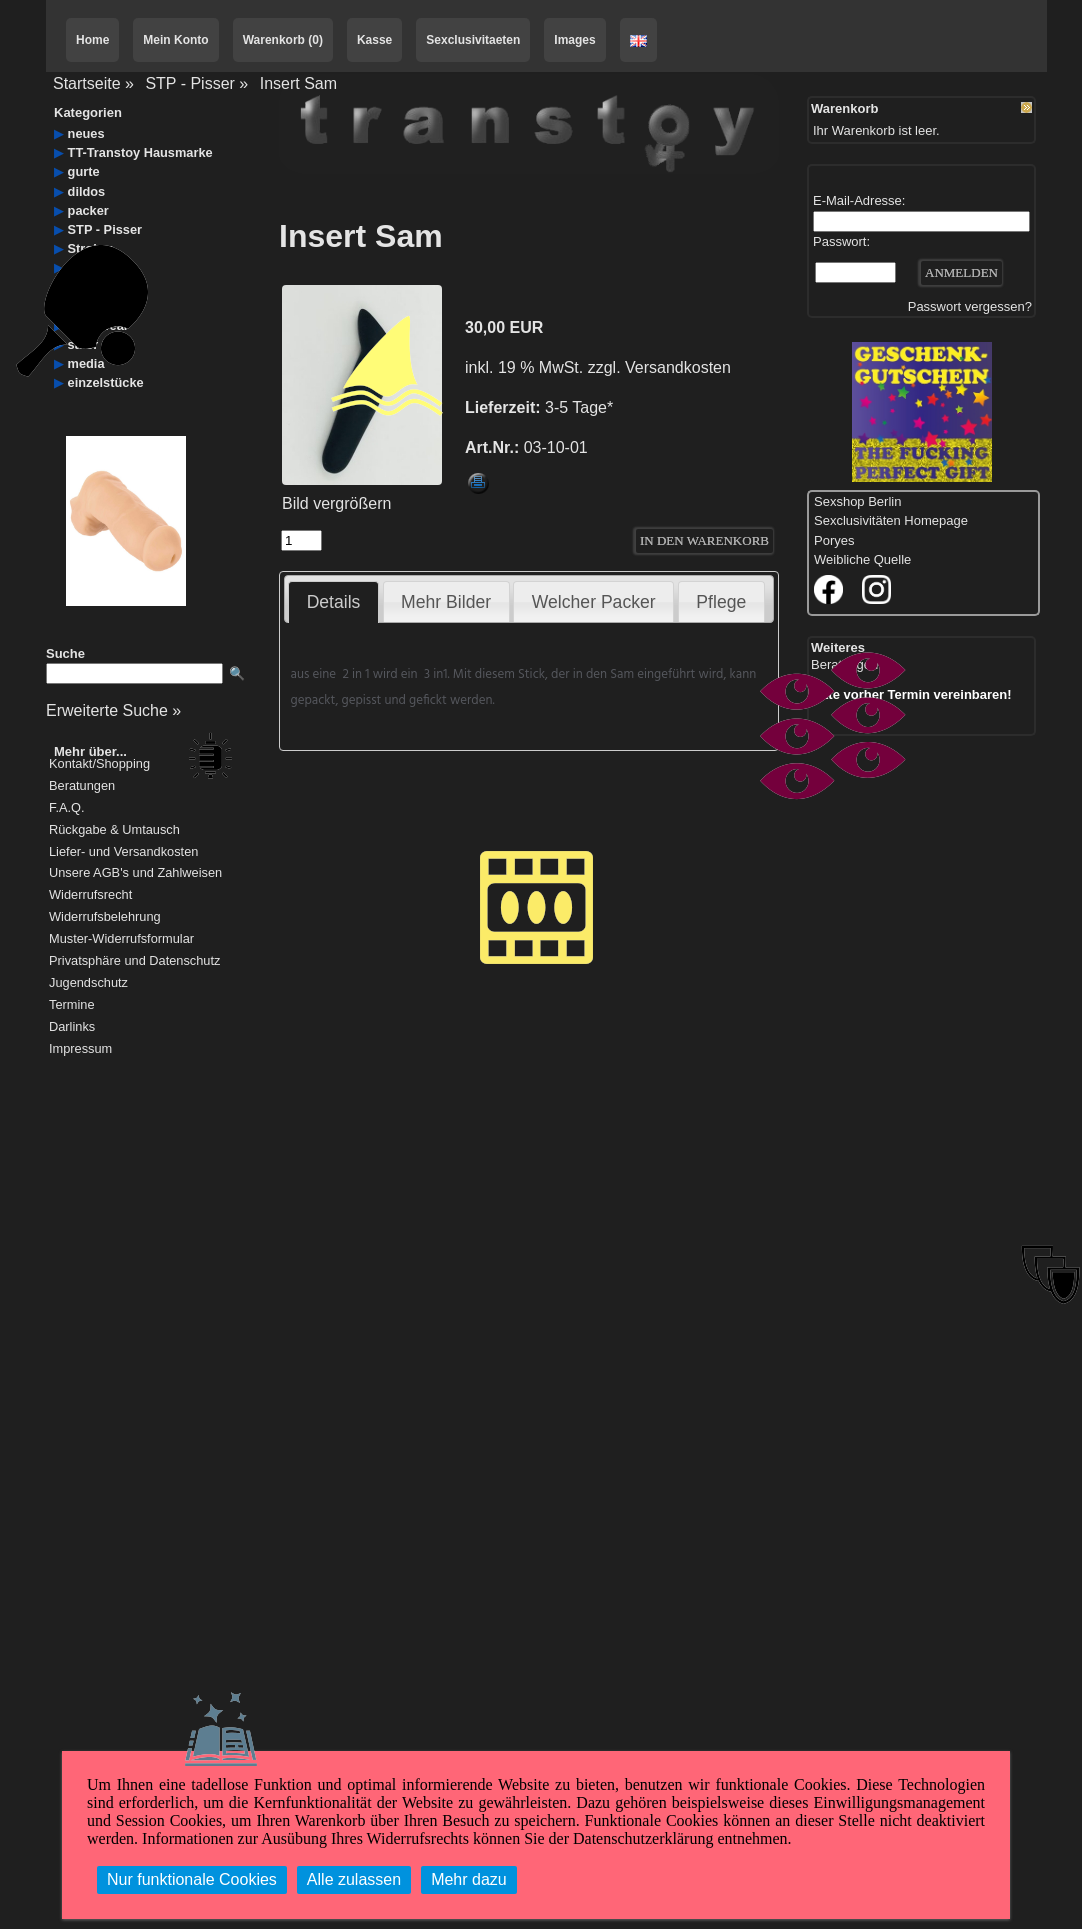 The width and height of the screenshot is (1082, 1929). Describe the element at coordinates (210, 755) in the screenshot. I see `access asian or lunar new year themed content` at that location.